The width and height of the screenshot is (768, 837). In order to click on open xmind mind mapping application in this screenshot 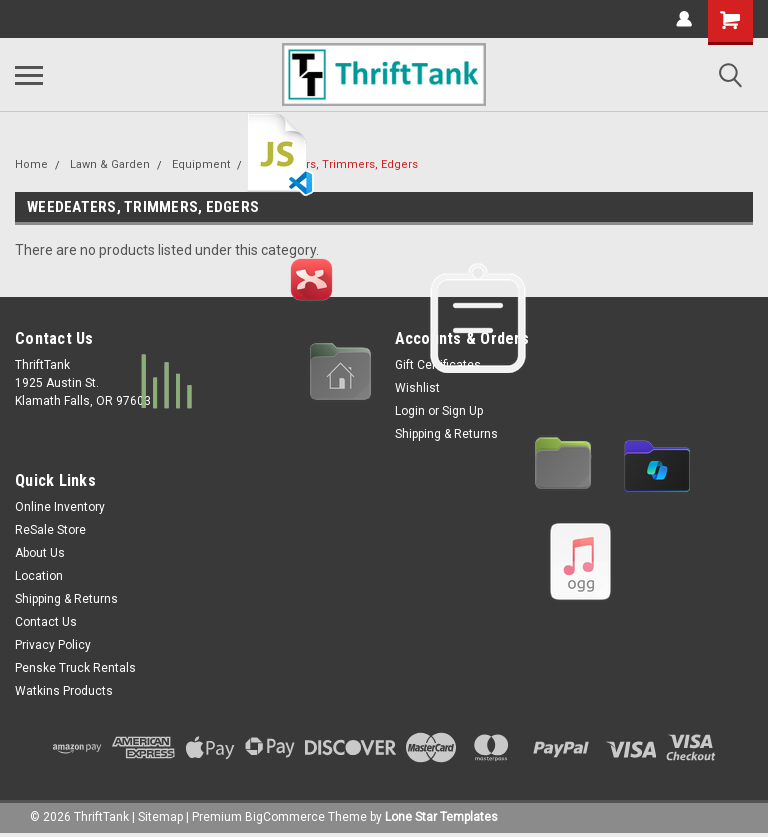, I will do `click(311, 279)`.